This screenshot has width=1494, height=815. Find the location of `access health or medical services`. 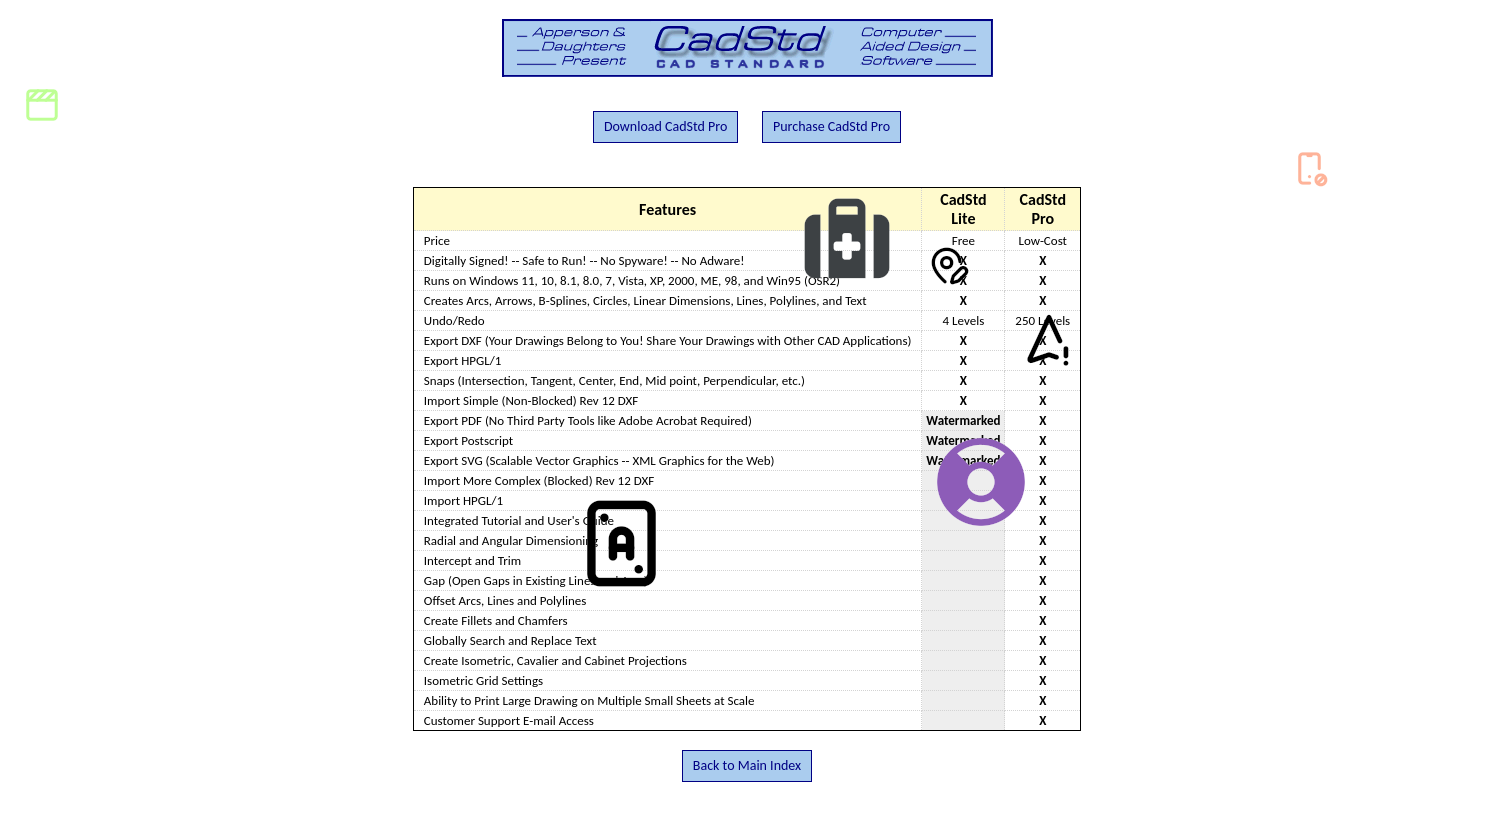

access health or medical services is located at coordinates (847, 241).